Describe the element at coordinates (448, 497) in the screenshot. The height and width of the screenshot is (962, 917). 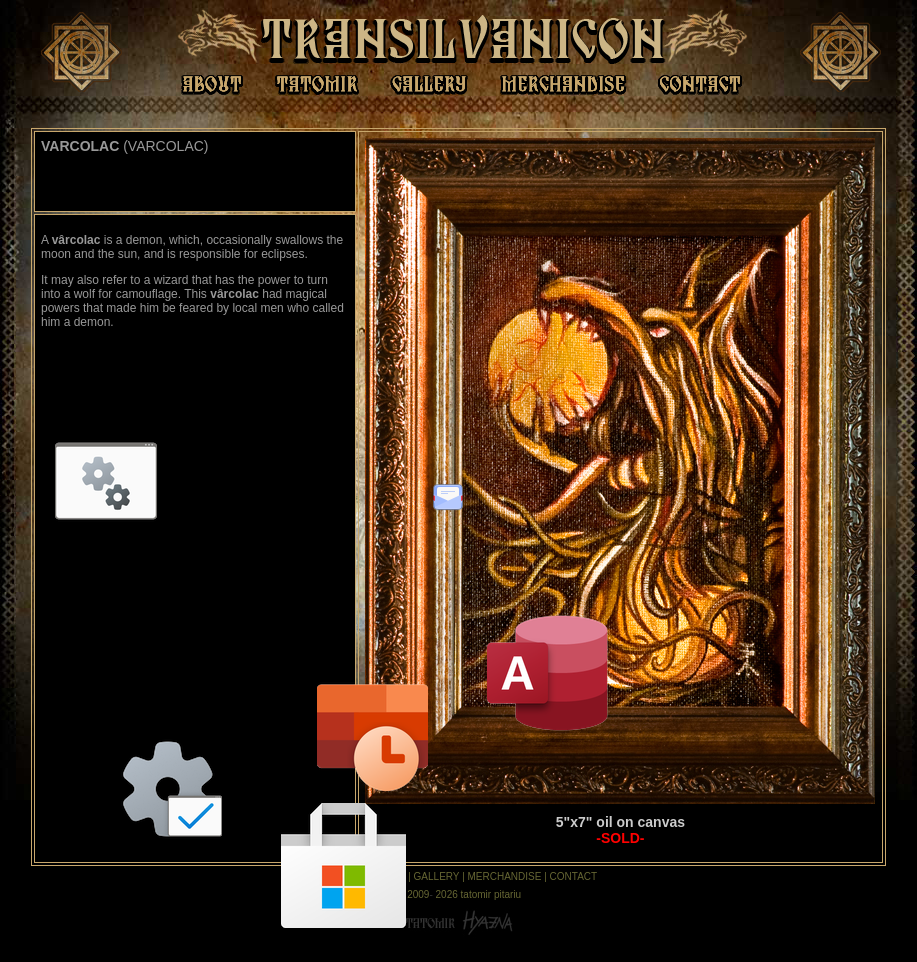
I see `open evolution email client` at that location.